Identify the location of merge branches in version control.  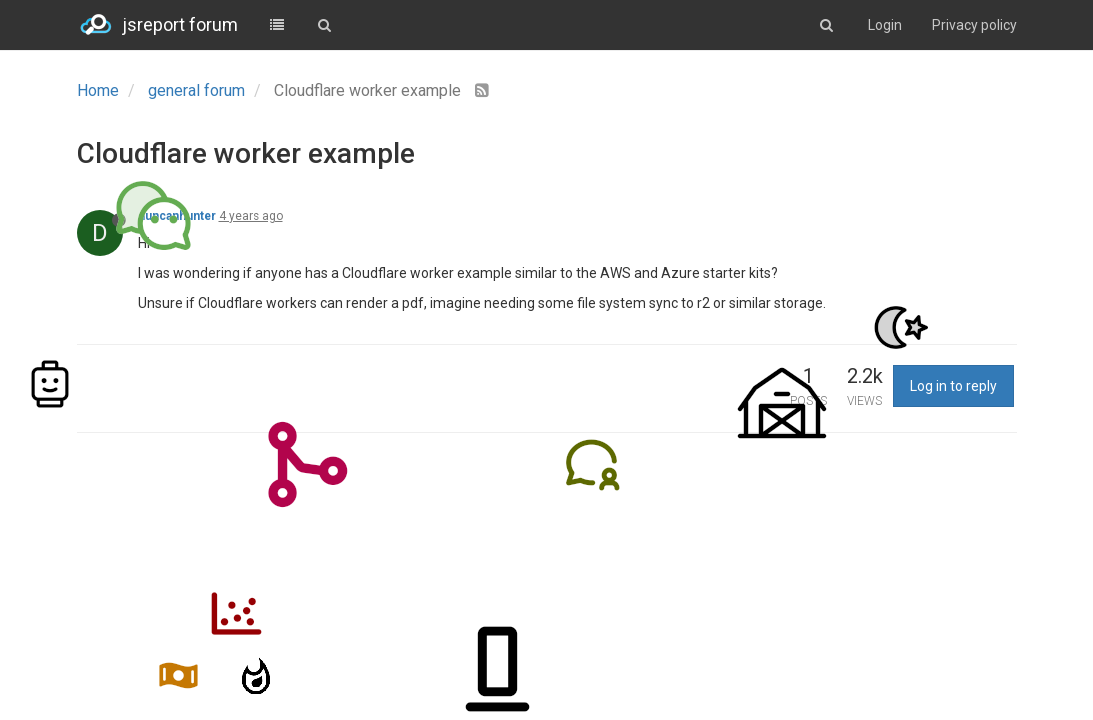
(301, 464).